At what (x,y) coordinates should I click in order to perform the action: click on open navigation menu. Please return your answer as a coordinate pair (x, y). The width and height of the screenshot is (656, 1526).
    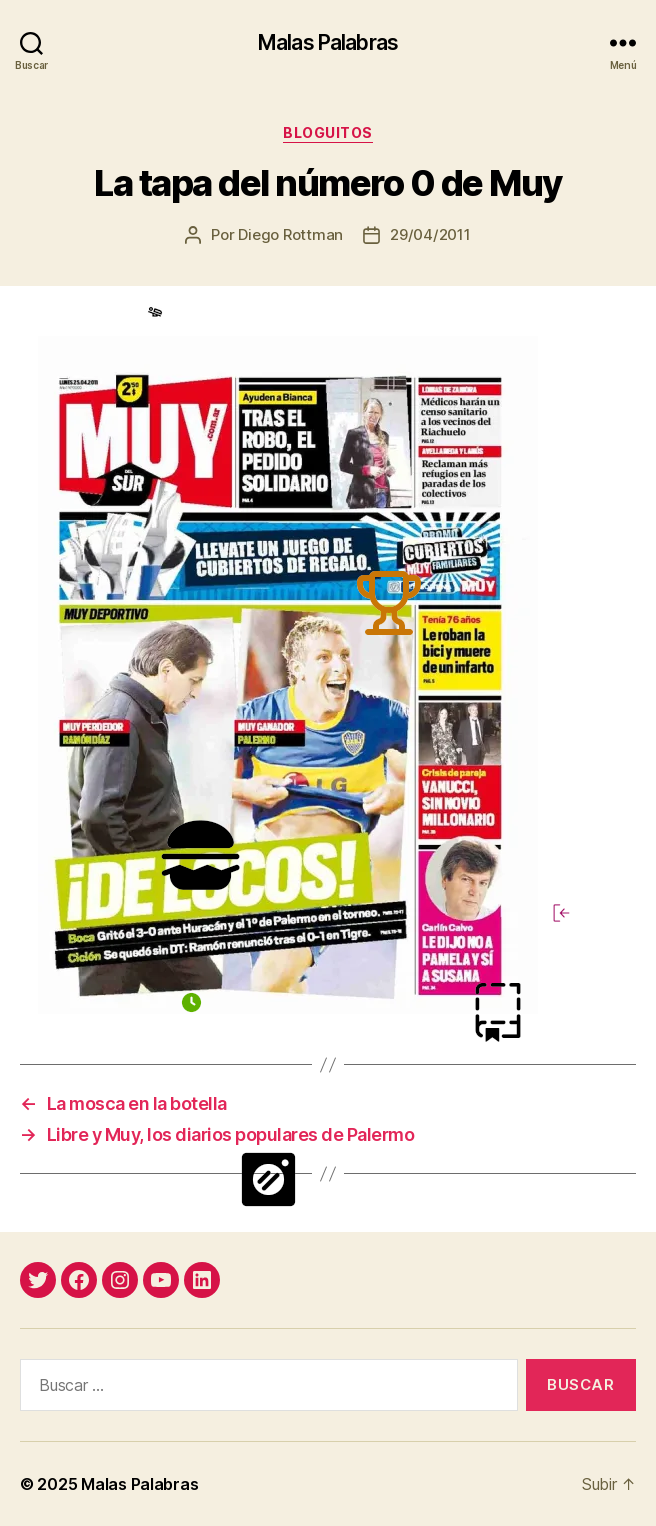
    Looking at the image, I should click on (200, 856).